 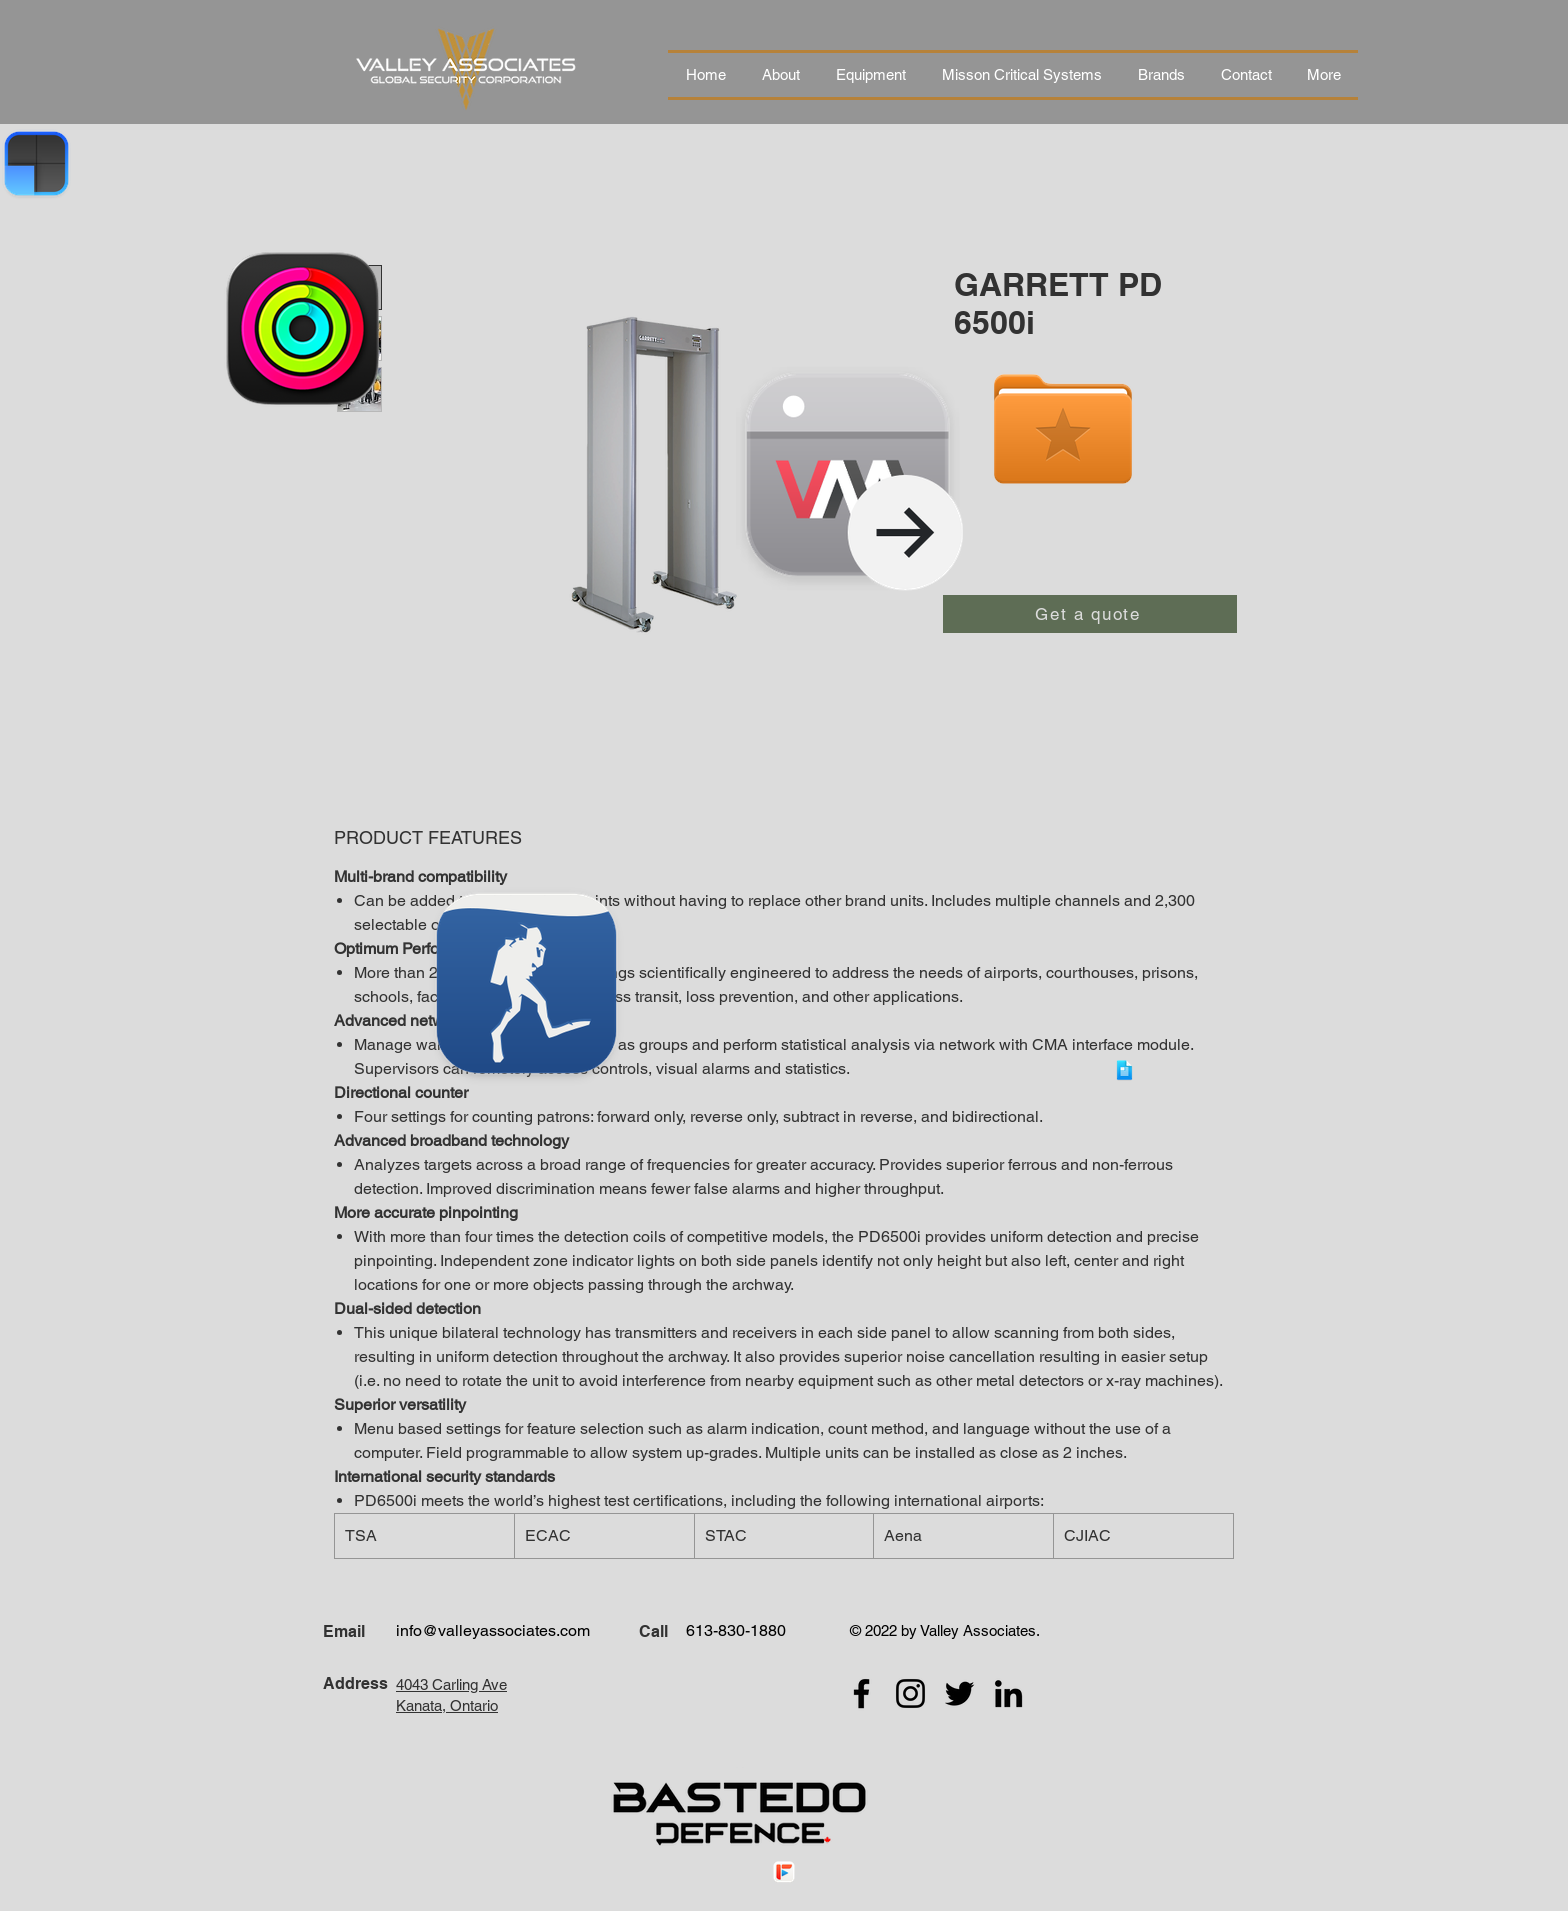 I want to click on configure virtual machine migration settings, so click(x=849, y=478).